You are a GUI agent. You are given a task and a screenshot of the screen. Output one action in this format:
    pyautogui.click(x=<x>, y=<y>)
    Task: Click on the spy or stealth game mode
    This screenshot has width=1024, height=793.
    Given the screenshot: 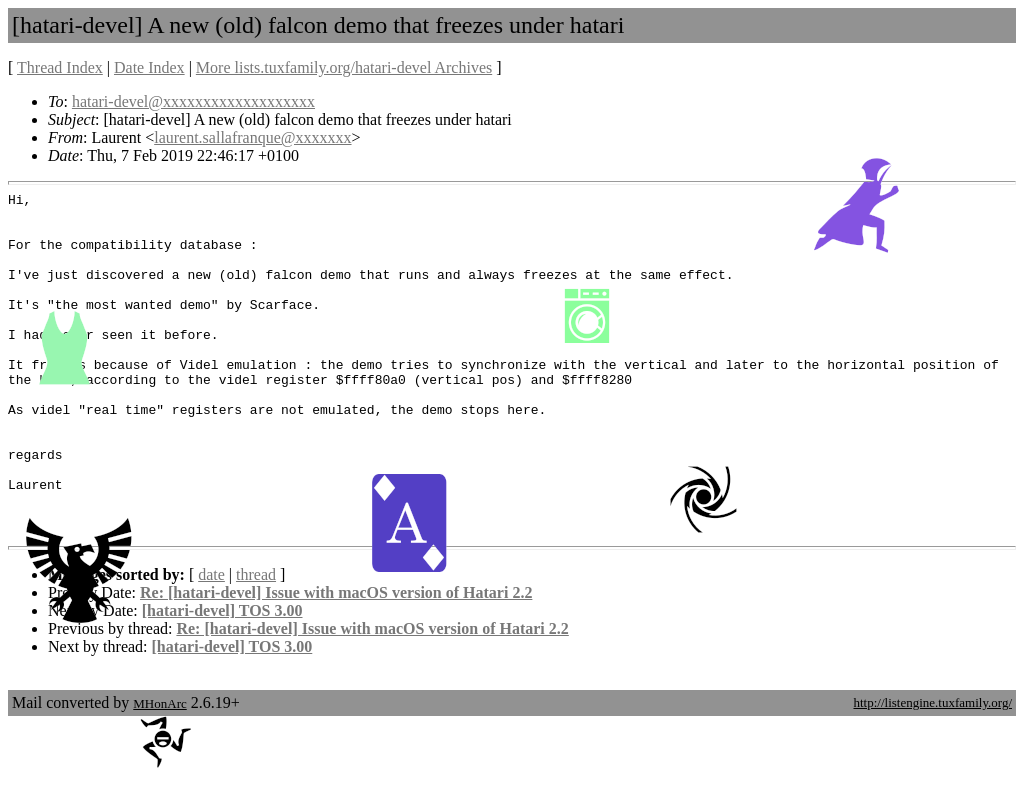 What is the action you would take?
    pyautogui.click(x=703, y=499)
    